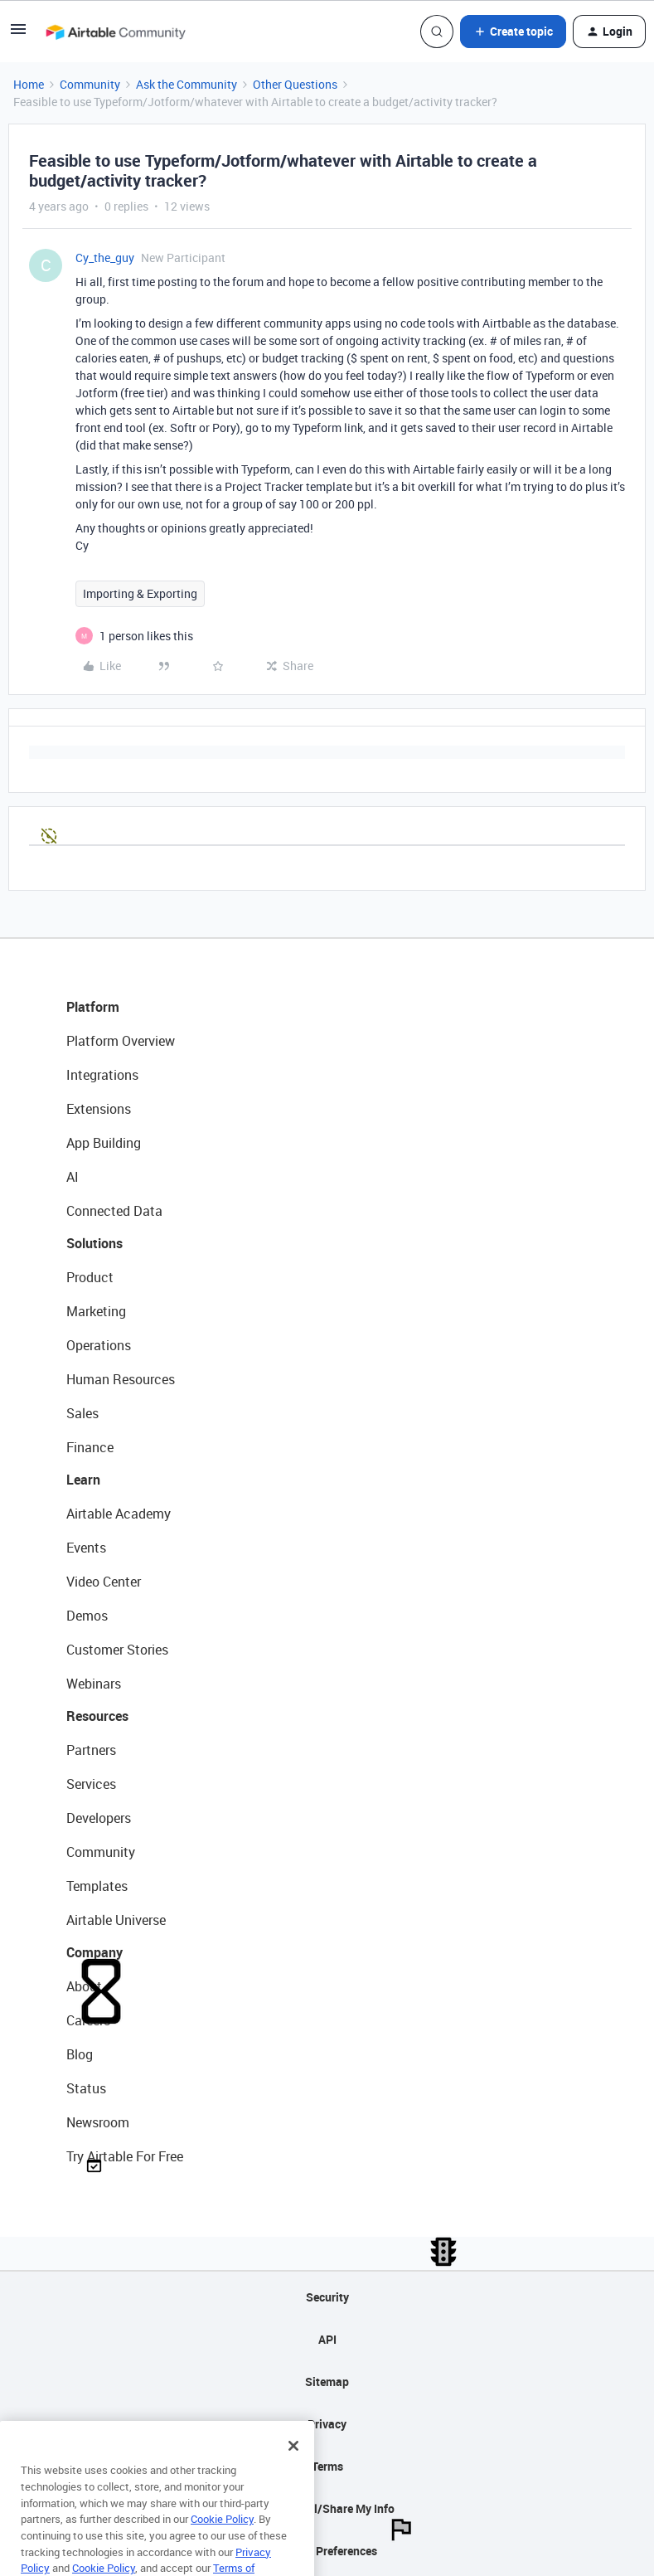 This screenshot has height=2576, width=654. What do you see at coordinates (49, 836) in the screenshot?
I see `disable tilt-shift effect` at bounding box center [49, 836].